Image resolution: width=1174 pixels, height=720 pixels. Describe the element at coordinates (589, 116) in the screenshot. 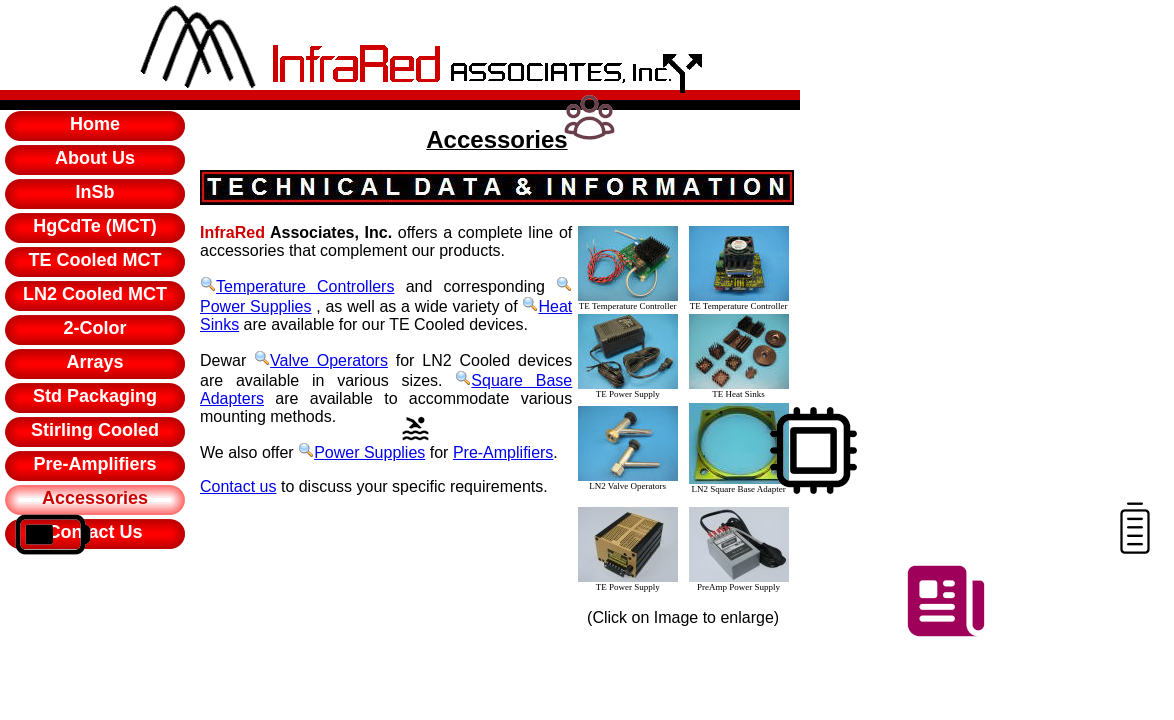

I see `view all team members` at that location.